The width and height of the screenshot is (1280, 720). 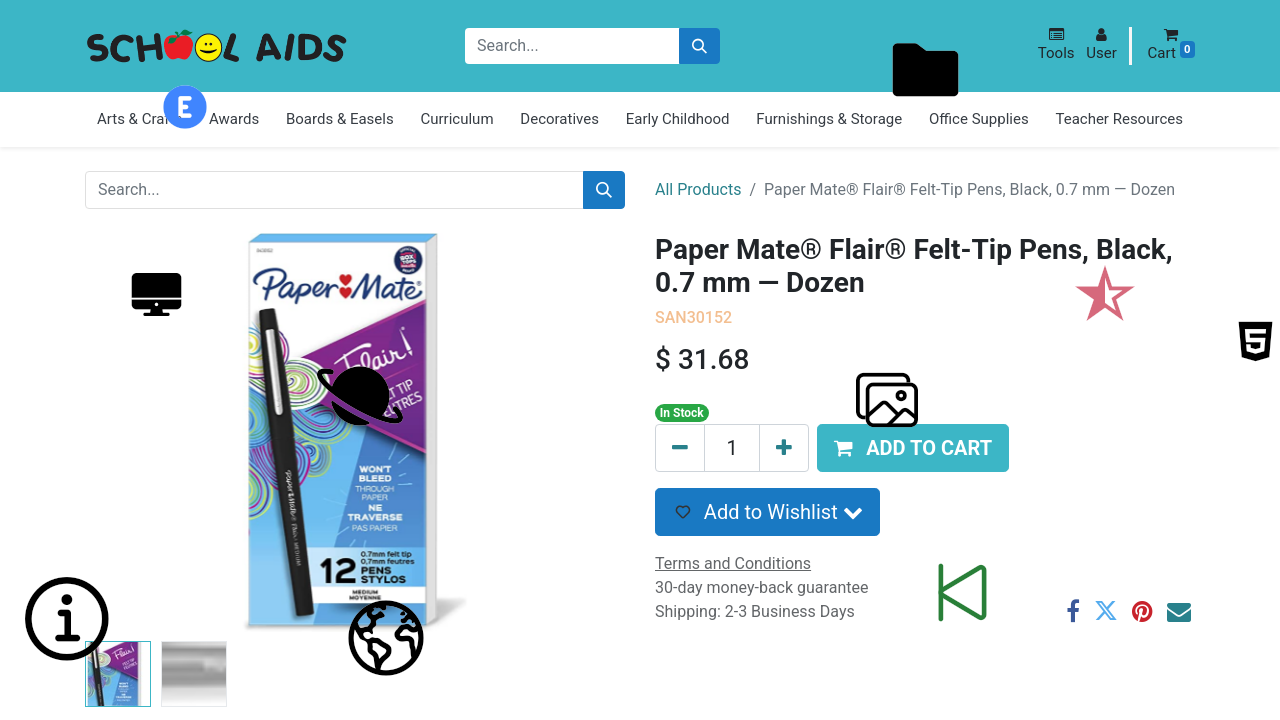 I want to click on indicates an "E" rating or category, so click(x=185, y=107).